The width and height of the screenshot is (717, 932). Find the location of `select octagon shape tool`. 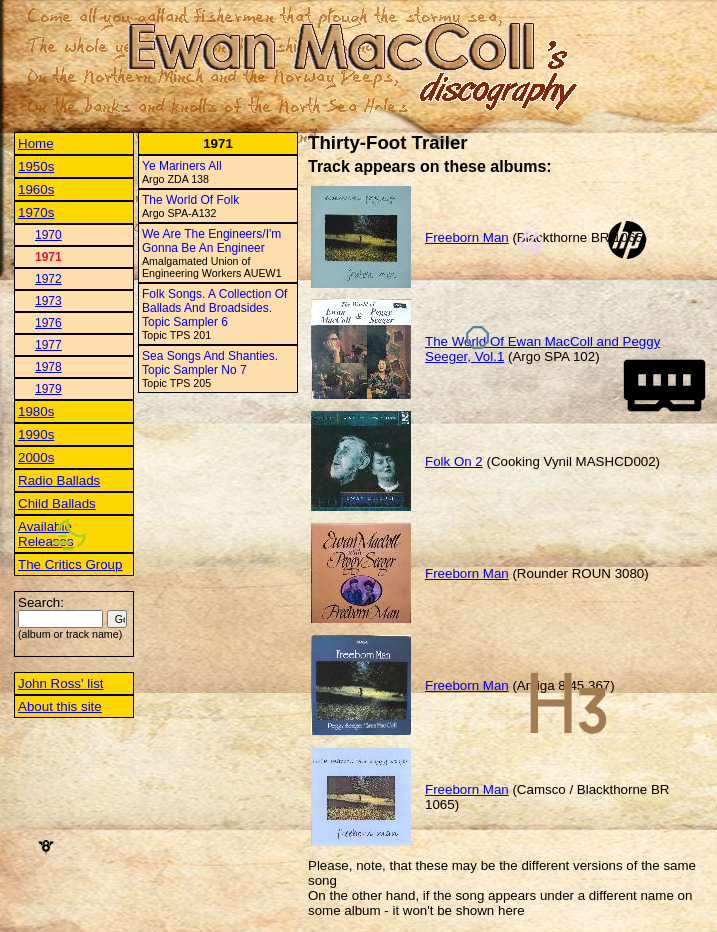

select octagon shape tool is located at coordinates (477, 337).